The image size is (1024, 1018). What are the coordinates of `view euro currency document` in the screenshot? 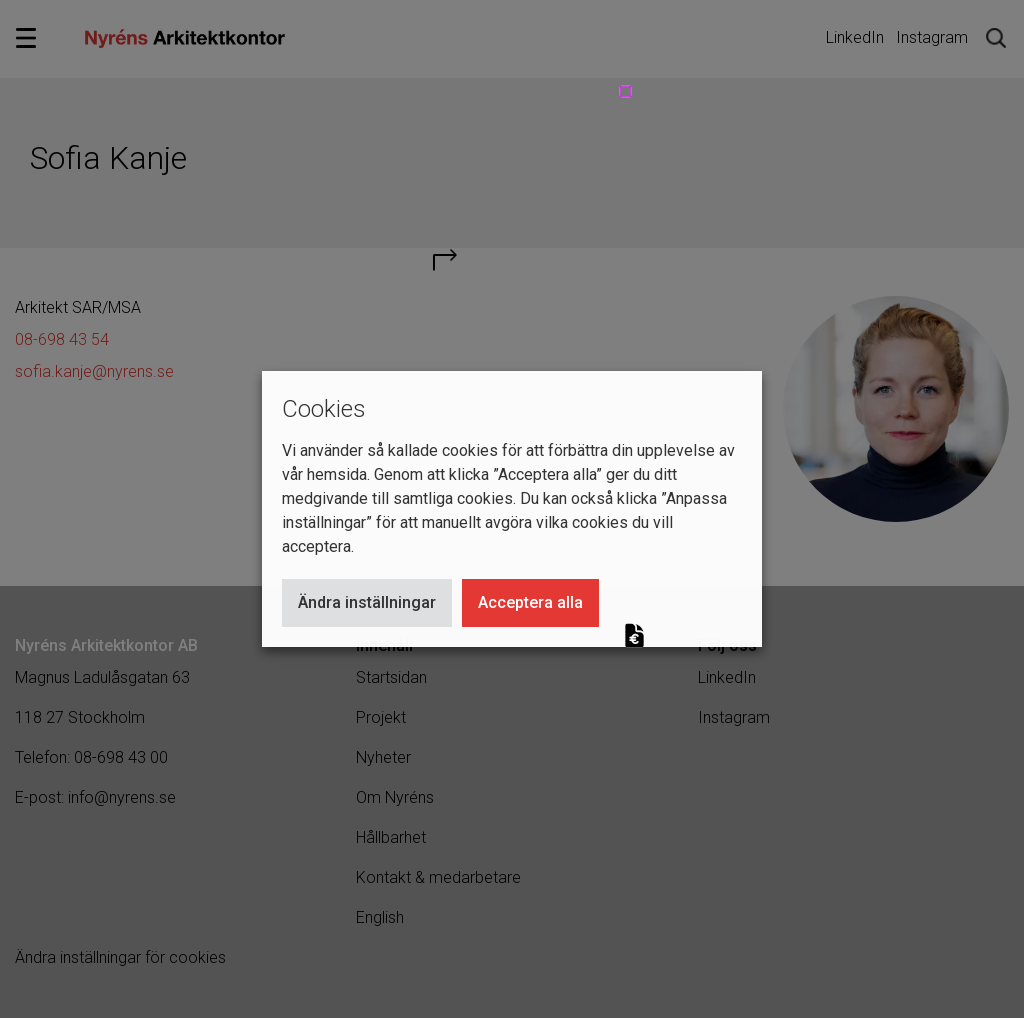 It's located at (634, 635).